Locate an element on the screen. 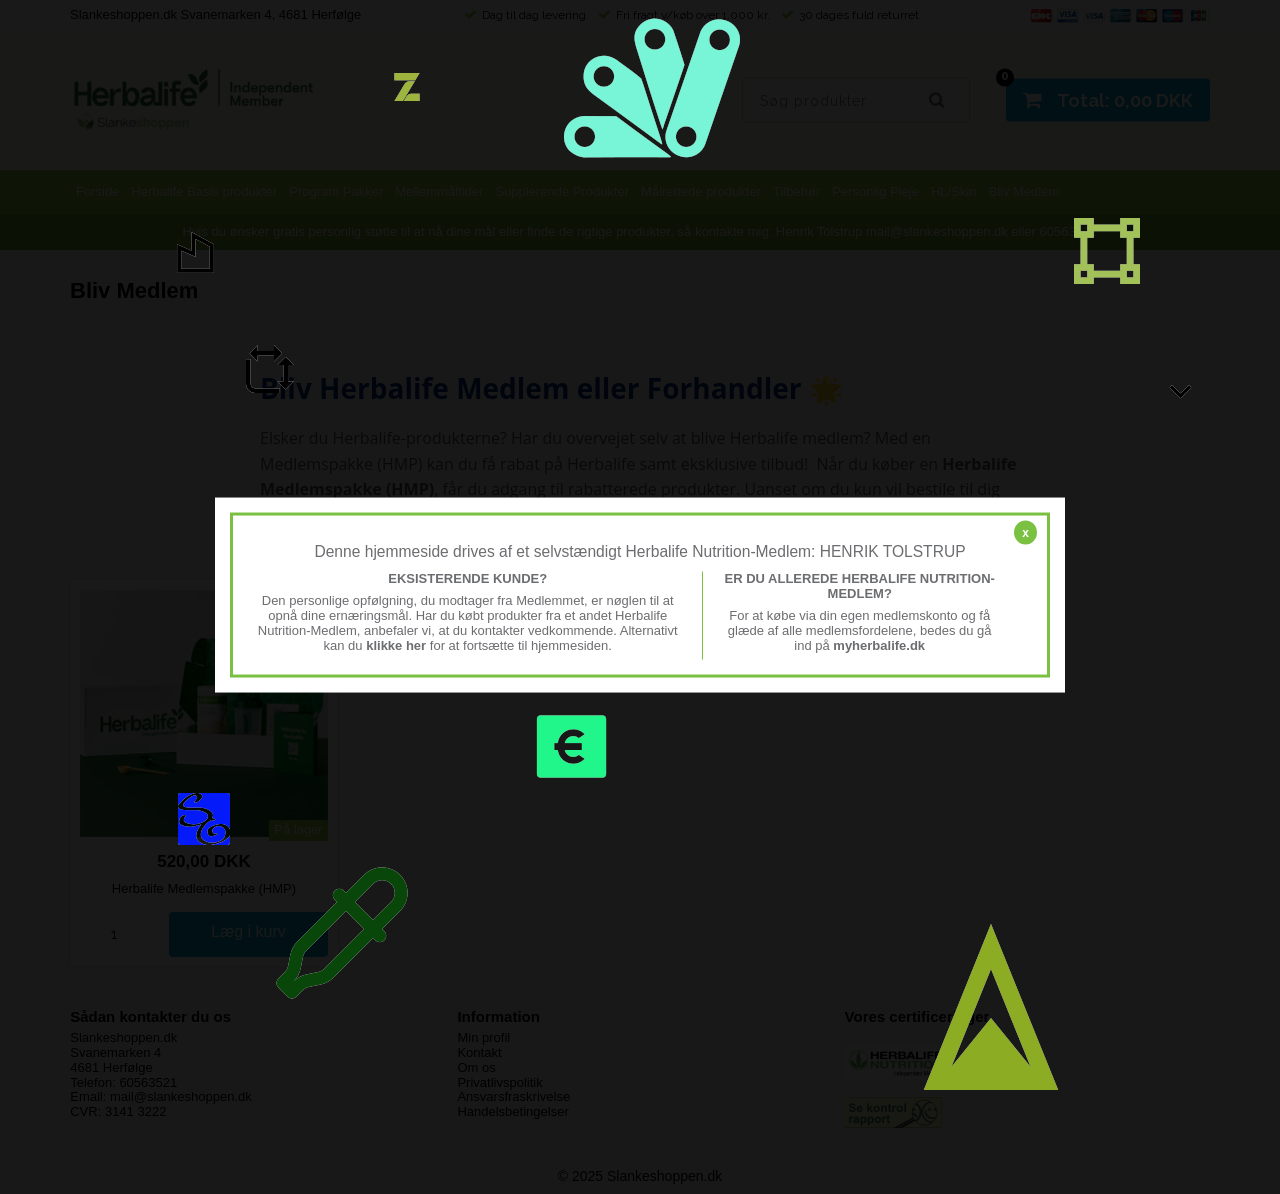 The height and width of the screenshot is (1194, 1280). Google Apps Script logo is located at coordinates (652, 88).